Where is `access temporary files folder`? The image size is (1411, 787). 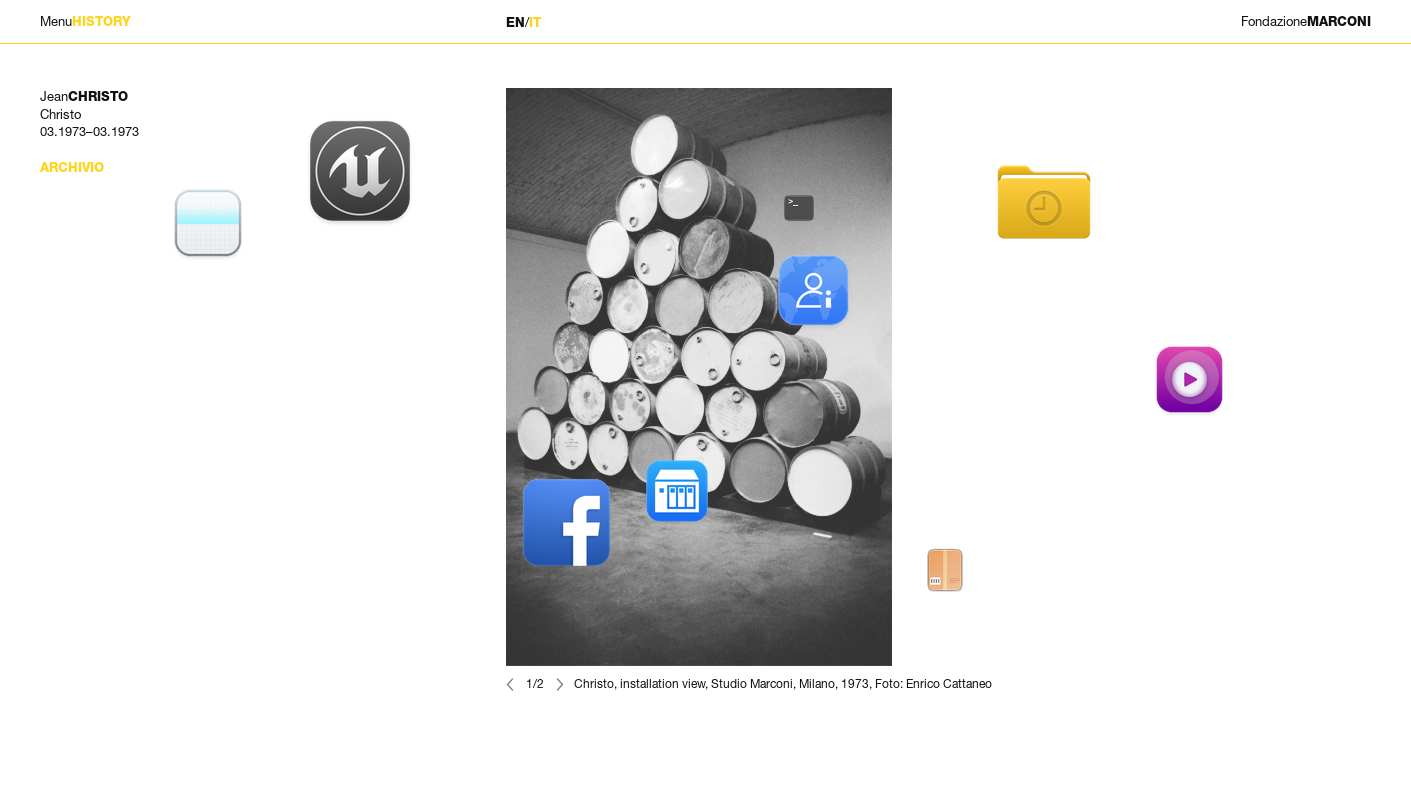 access temporary files folder is located at coordinates (1044, 202).